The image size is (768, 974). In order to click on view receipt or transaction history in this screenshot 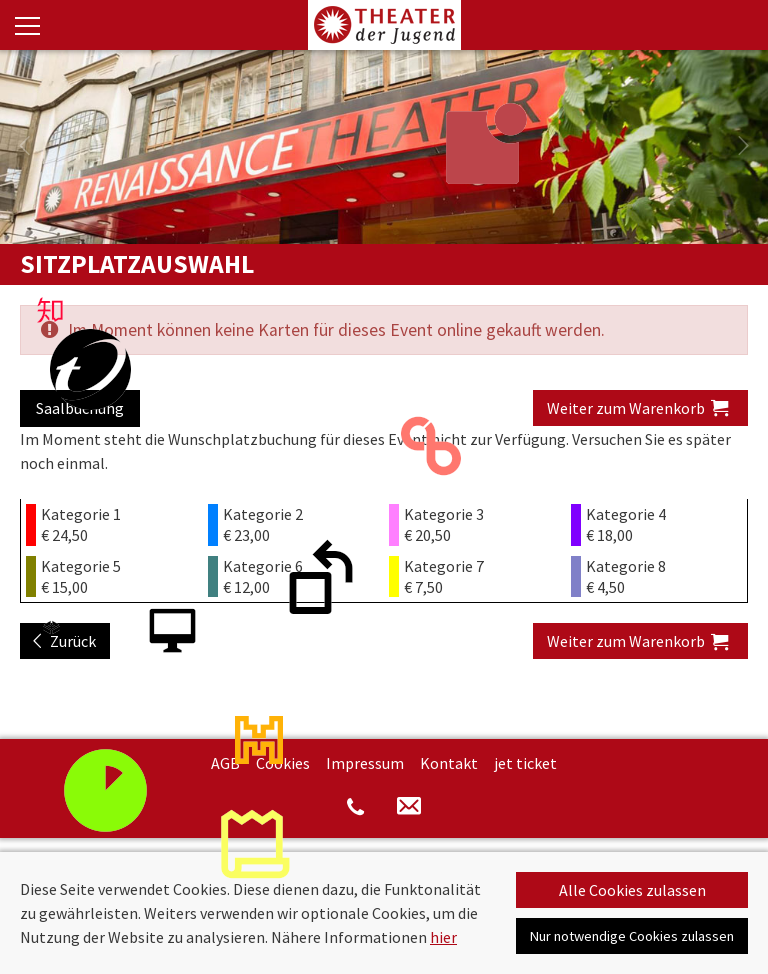, I will do `click(252, 844)`.